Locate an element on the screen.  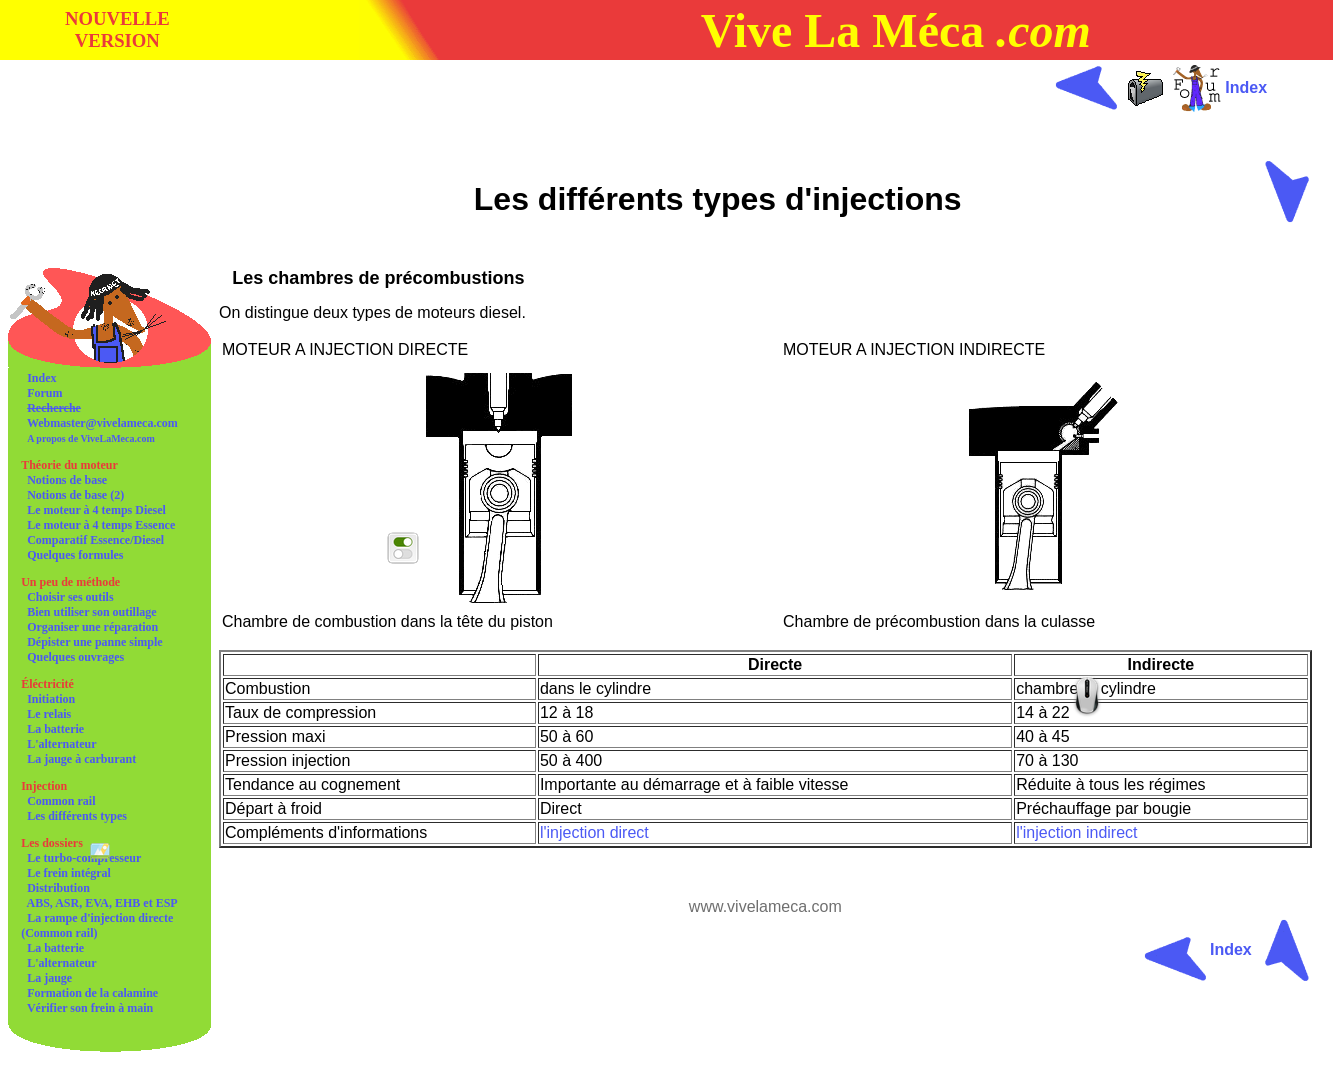
configure mouse settings is located at coordinates (1087, 696).